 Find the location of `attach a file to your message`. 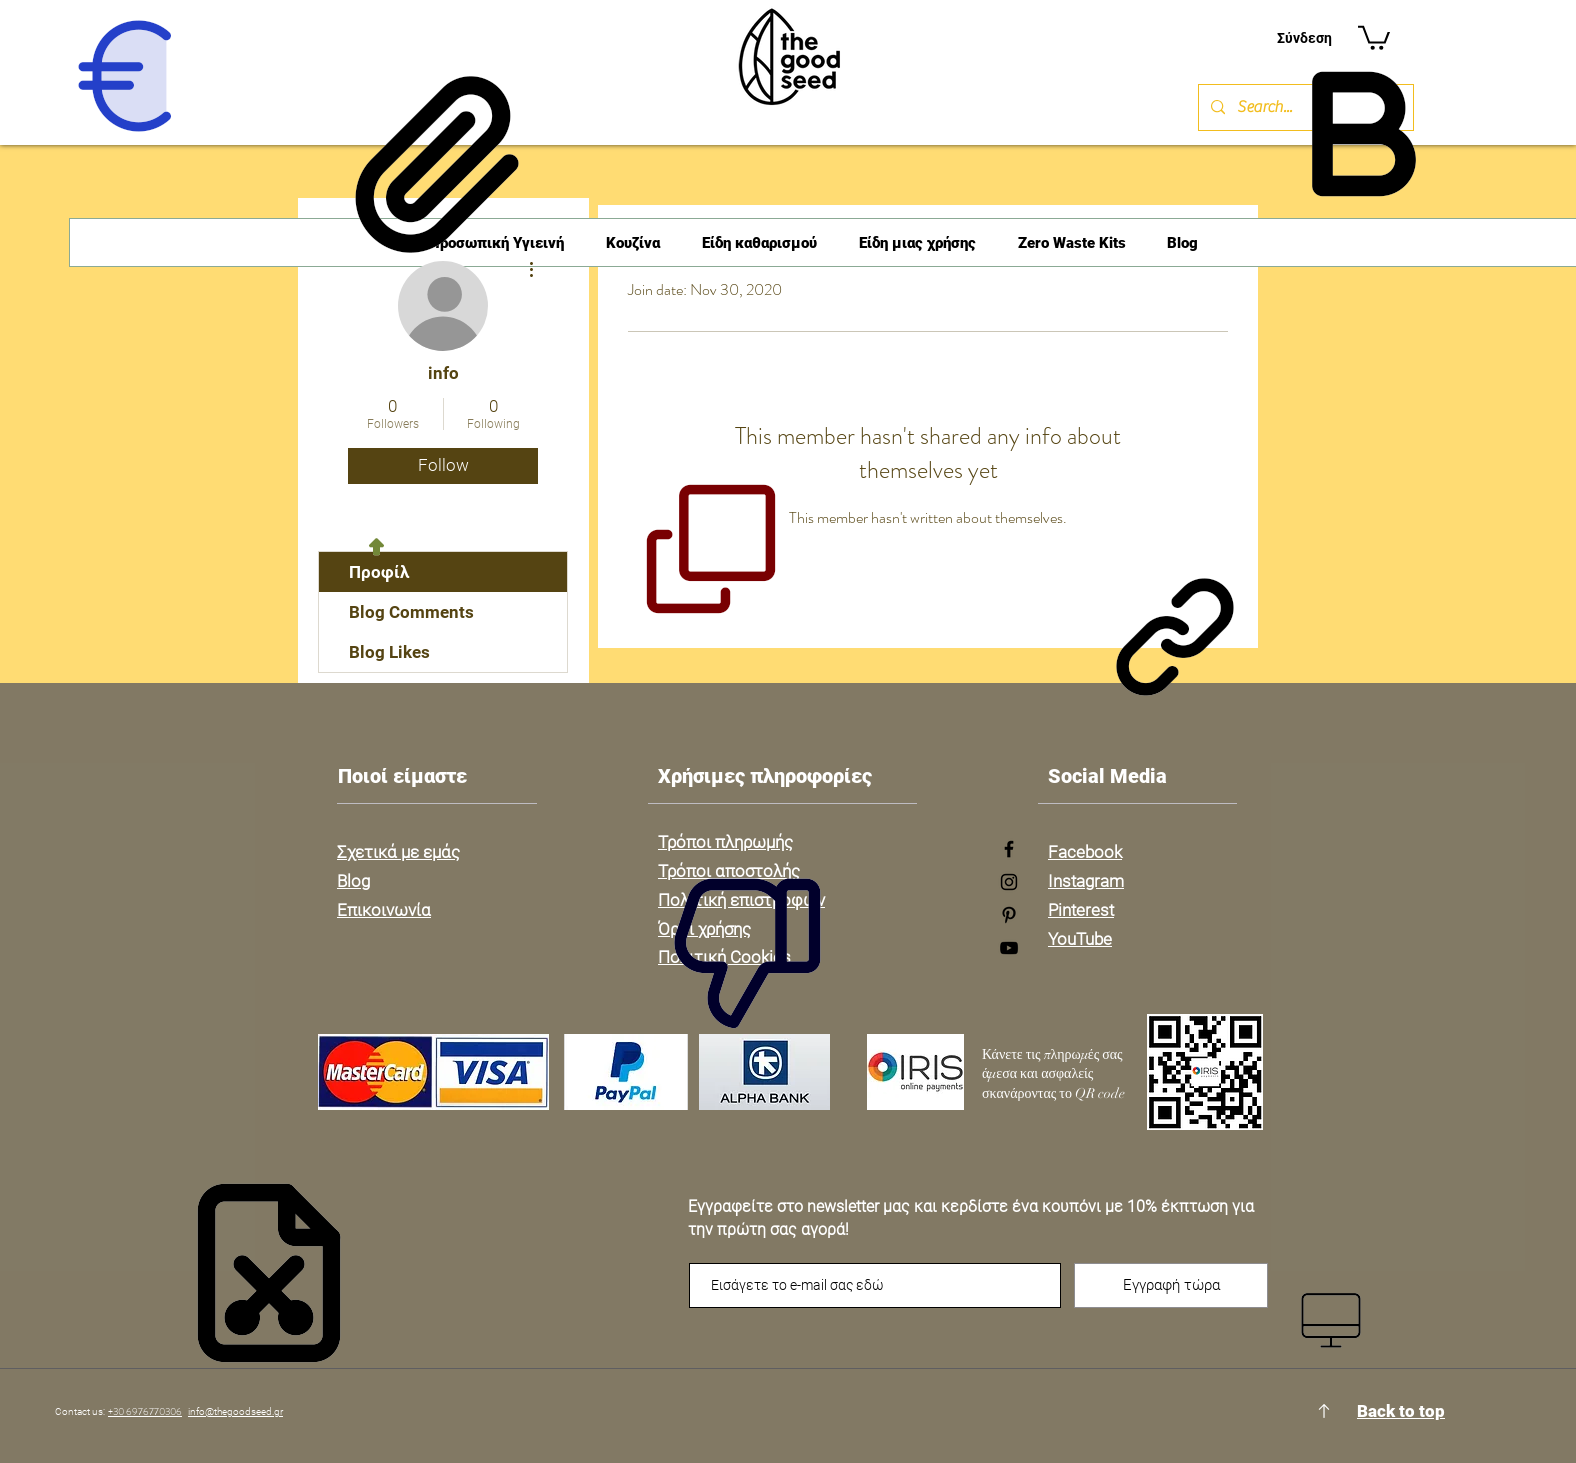

attach a file to your message is located at coordinates (434, 161).